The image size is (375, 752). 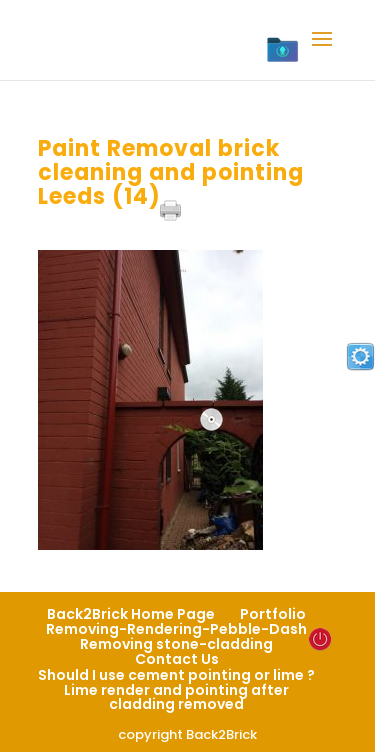 What do you see at coordinates (320, 639) in the screenshot?
I see `shut down the system` at bounding box center [320, 639].